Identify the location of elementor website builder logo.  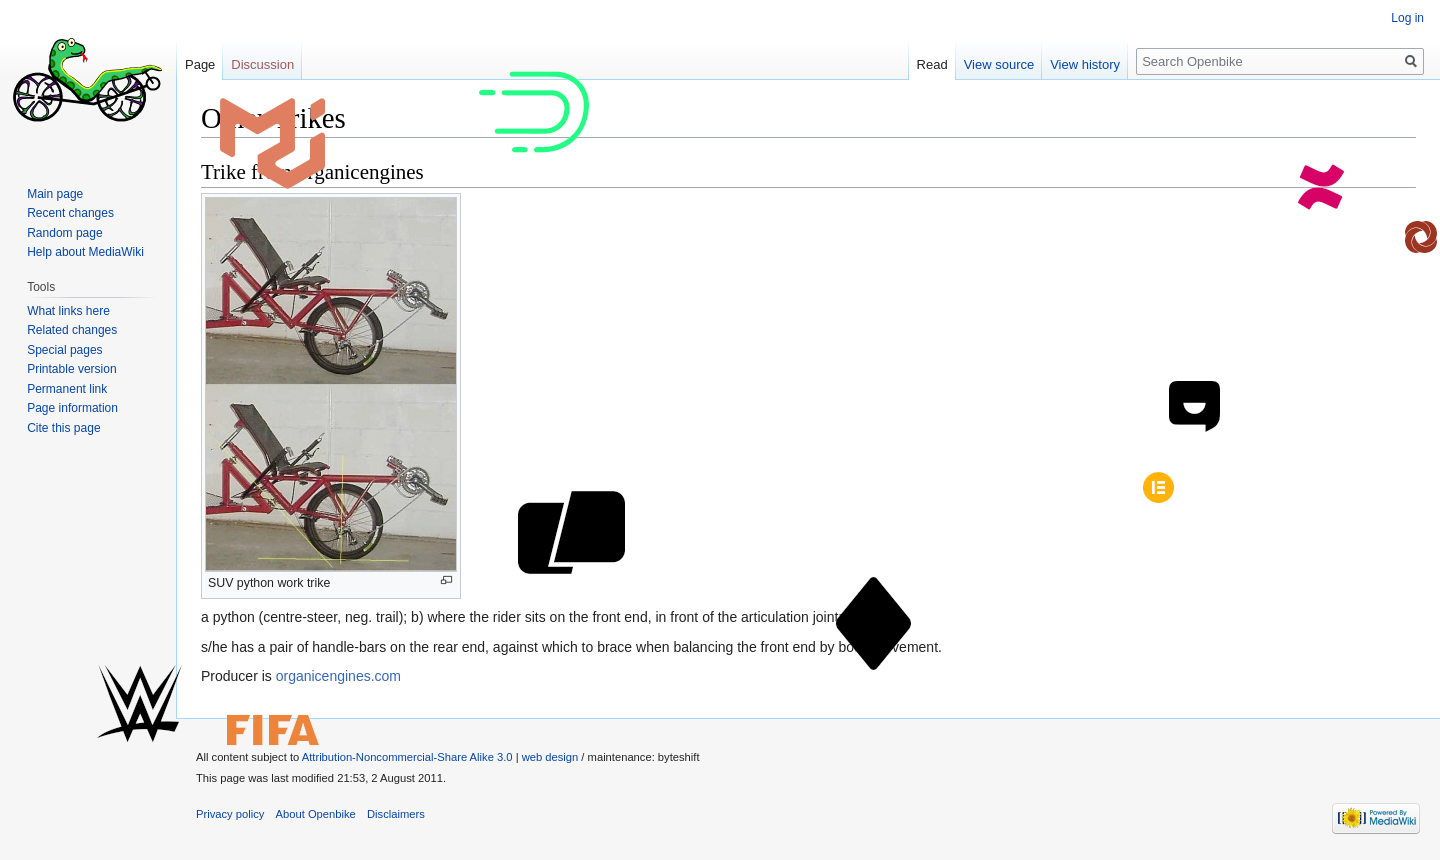
(1158, 487).